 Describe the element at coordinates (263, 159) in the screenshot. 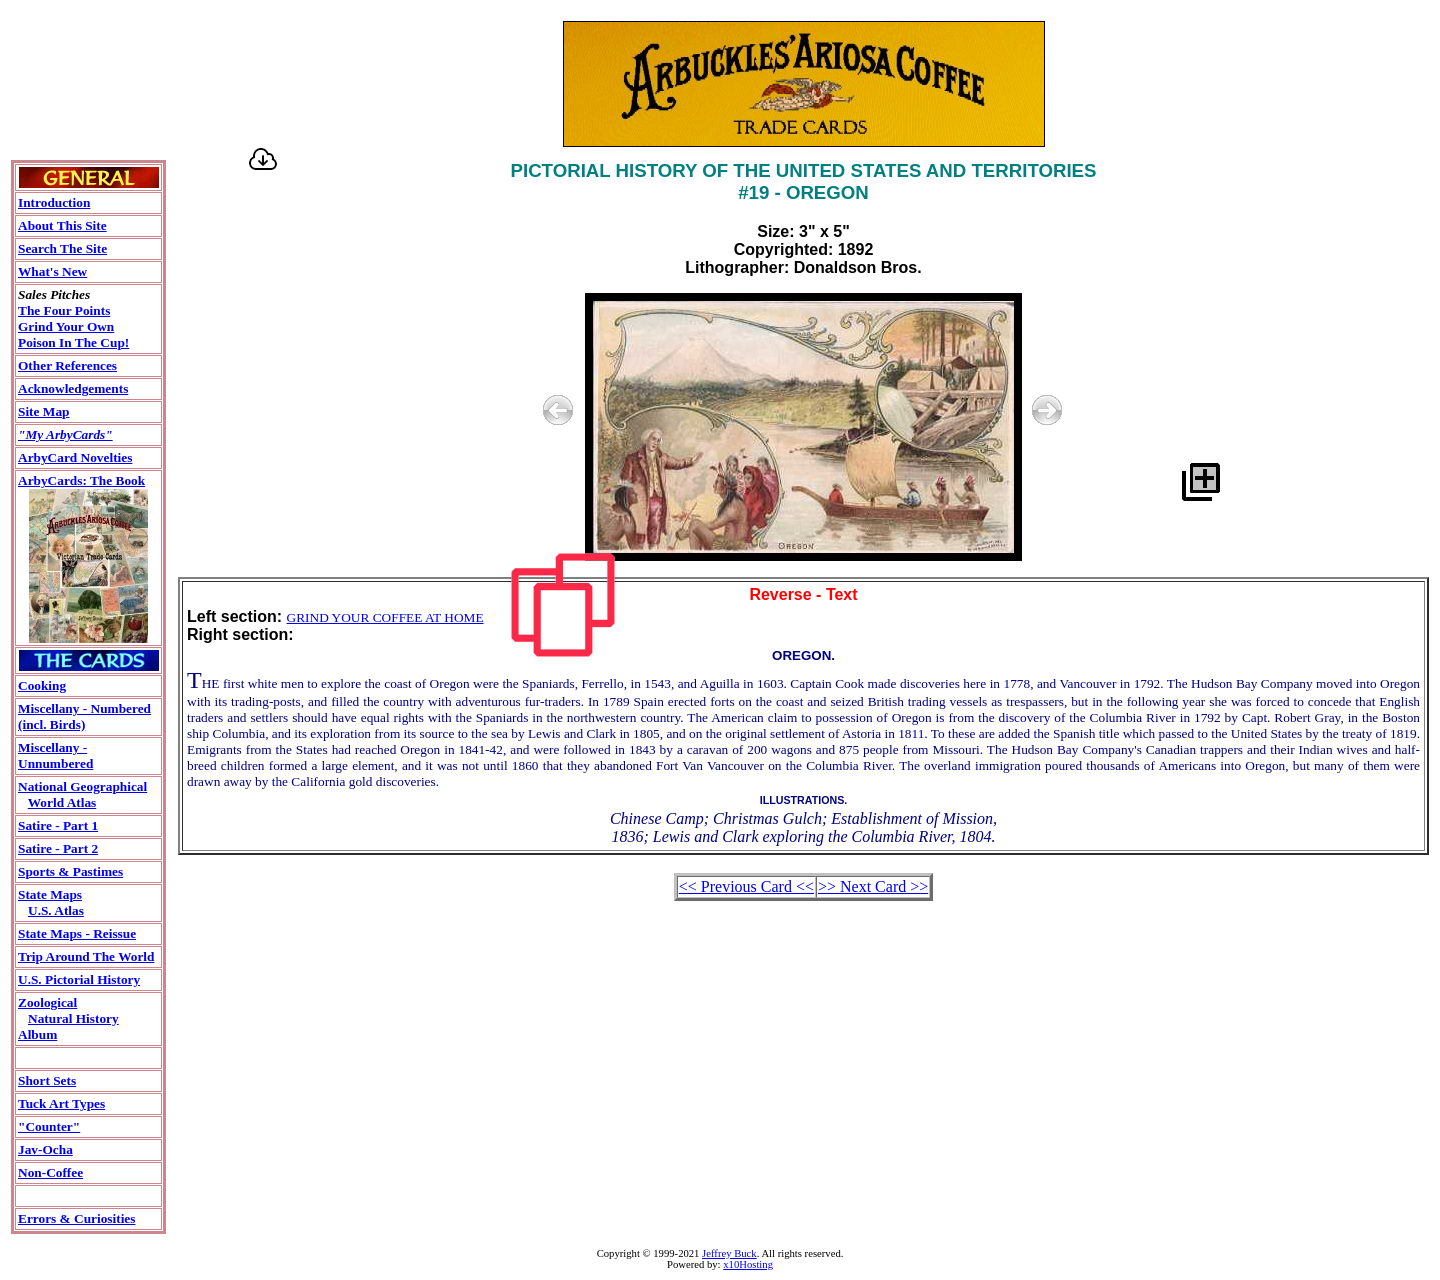

I see `download from cloud storage` at that location.